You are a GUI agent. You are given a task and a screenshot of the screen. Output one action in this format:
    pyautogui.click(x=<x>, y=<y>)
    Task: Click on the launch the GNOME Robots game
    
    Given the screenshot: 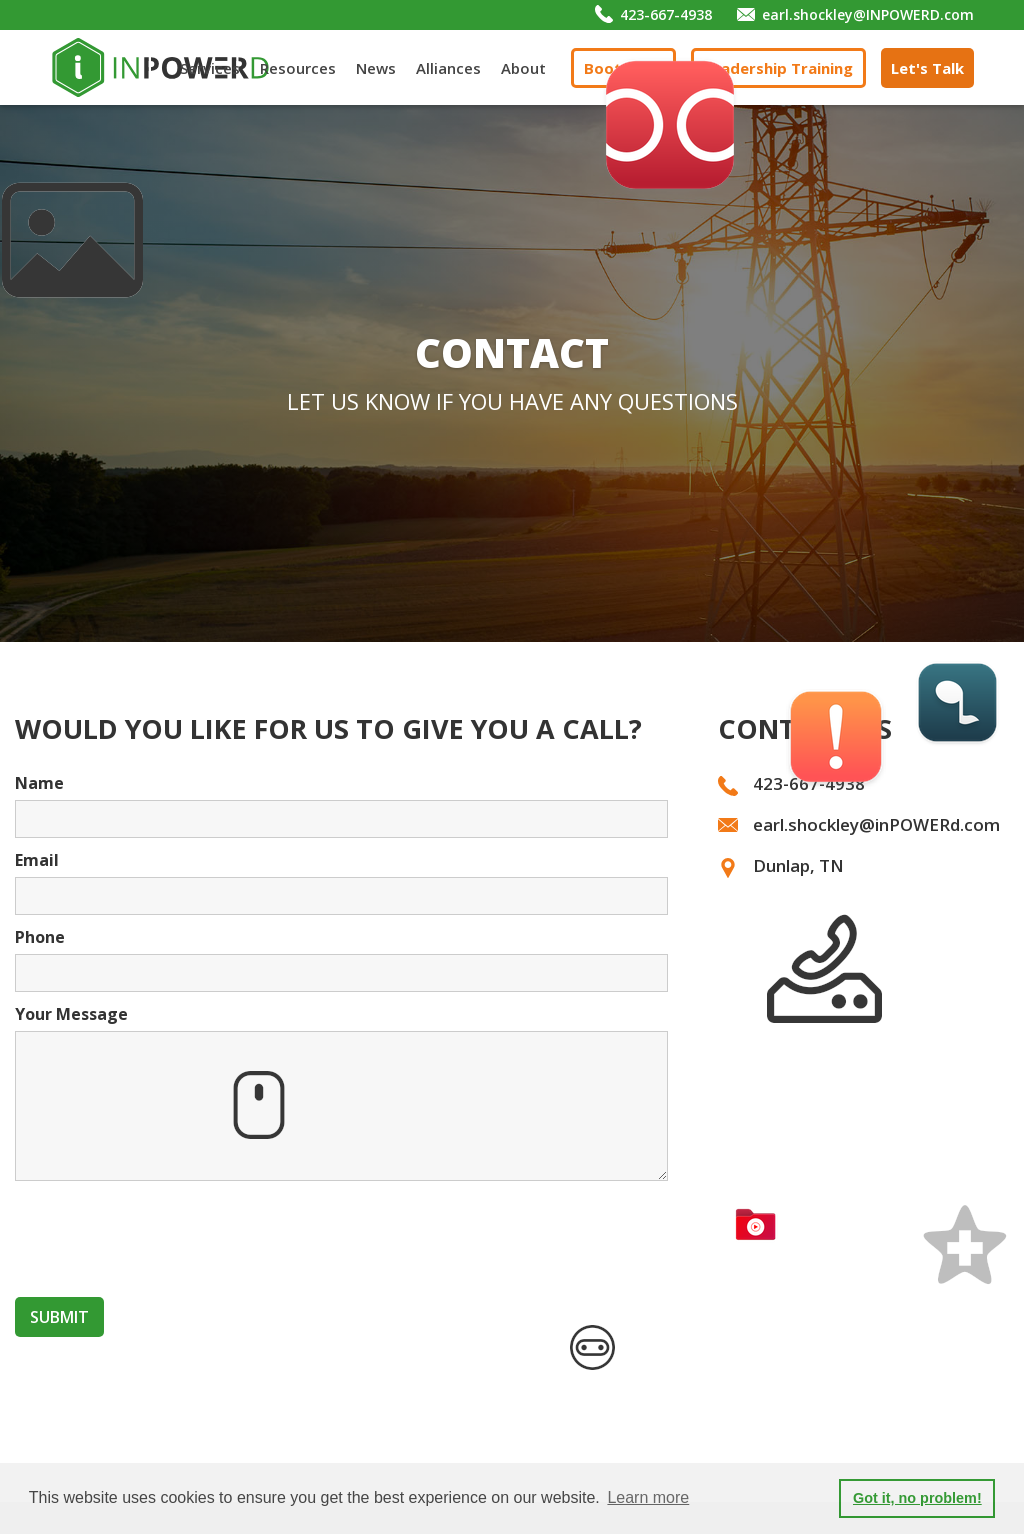 What is the action you would take?
    pyautogui.click(x=592, y=1347)
    